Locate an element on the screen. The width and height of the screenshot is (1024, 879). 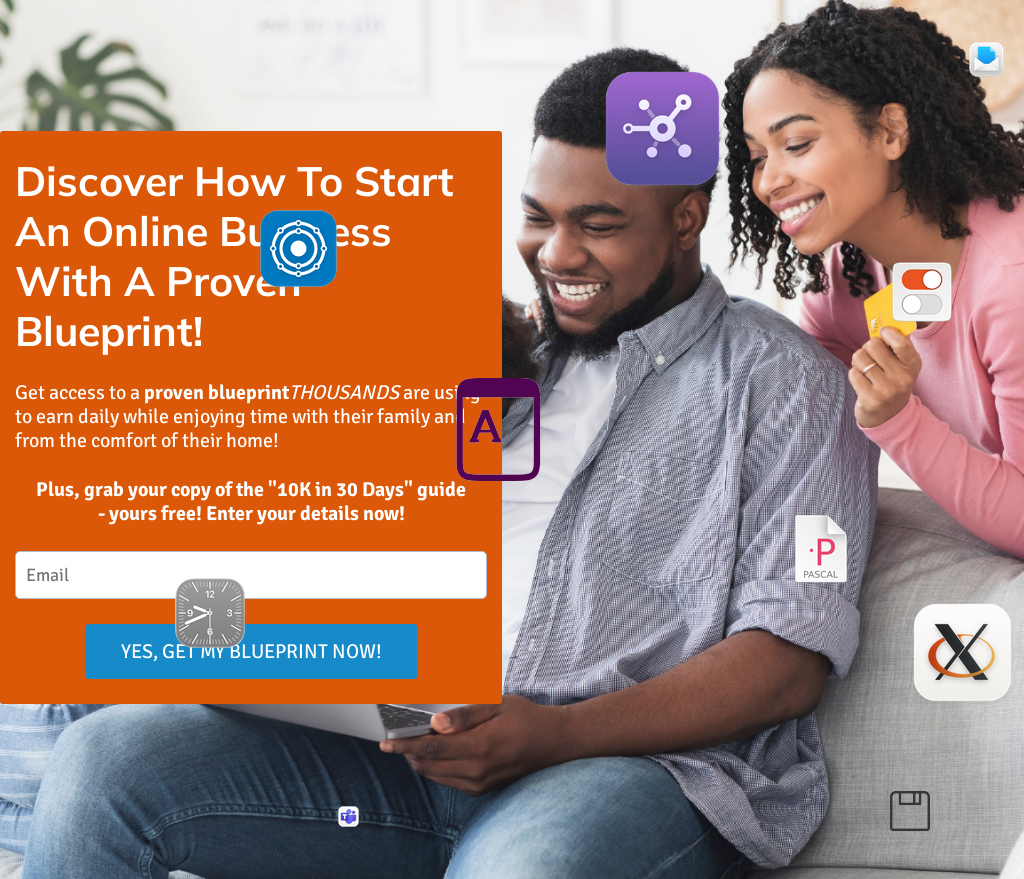
launch xorg display server application is located at coordinates (962, 652).